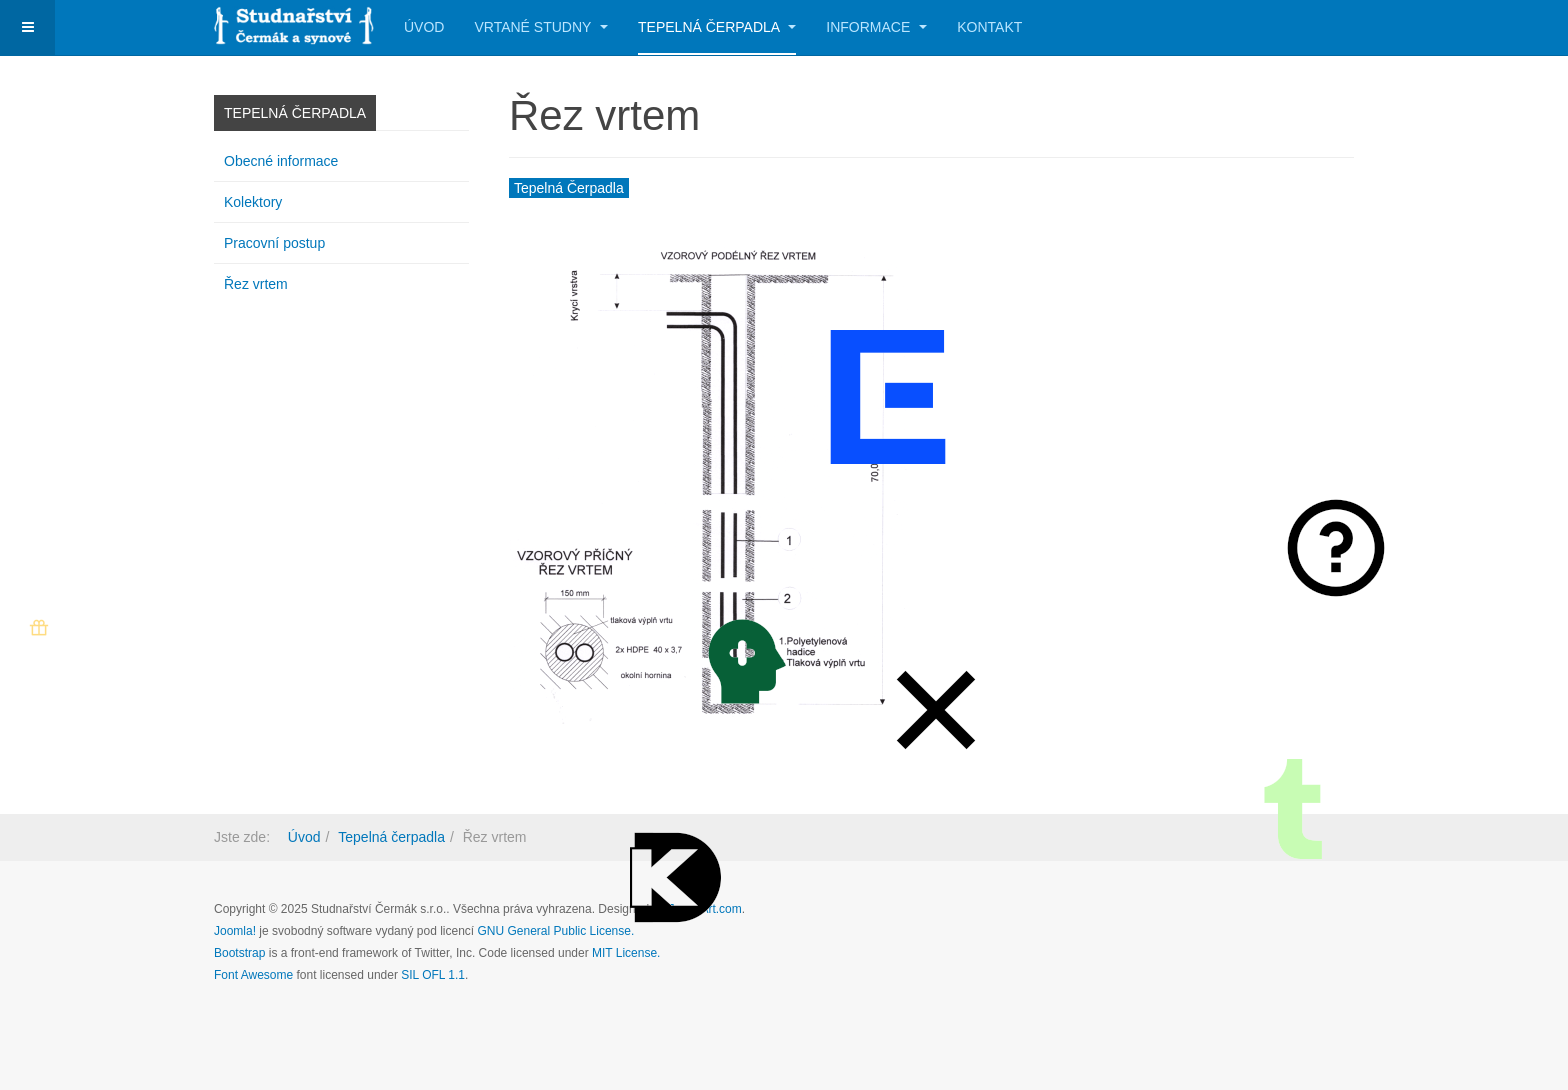 The width and height of the screenshot is (1568, 1090). Describe the element at coordinates (936, 710) in the screenshot. I see `close the current window or dialog` at that location.